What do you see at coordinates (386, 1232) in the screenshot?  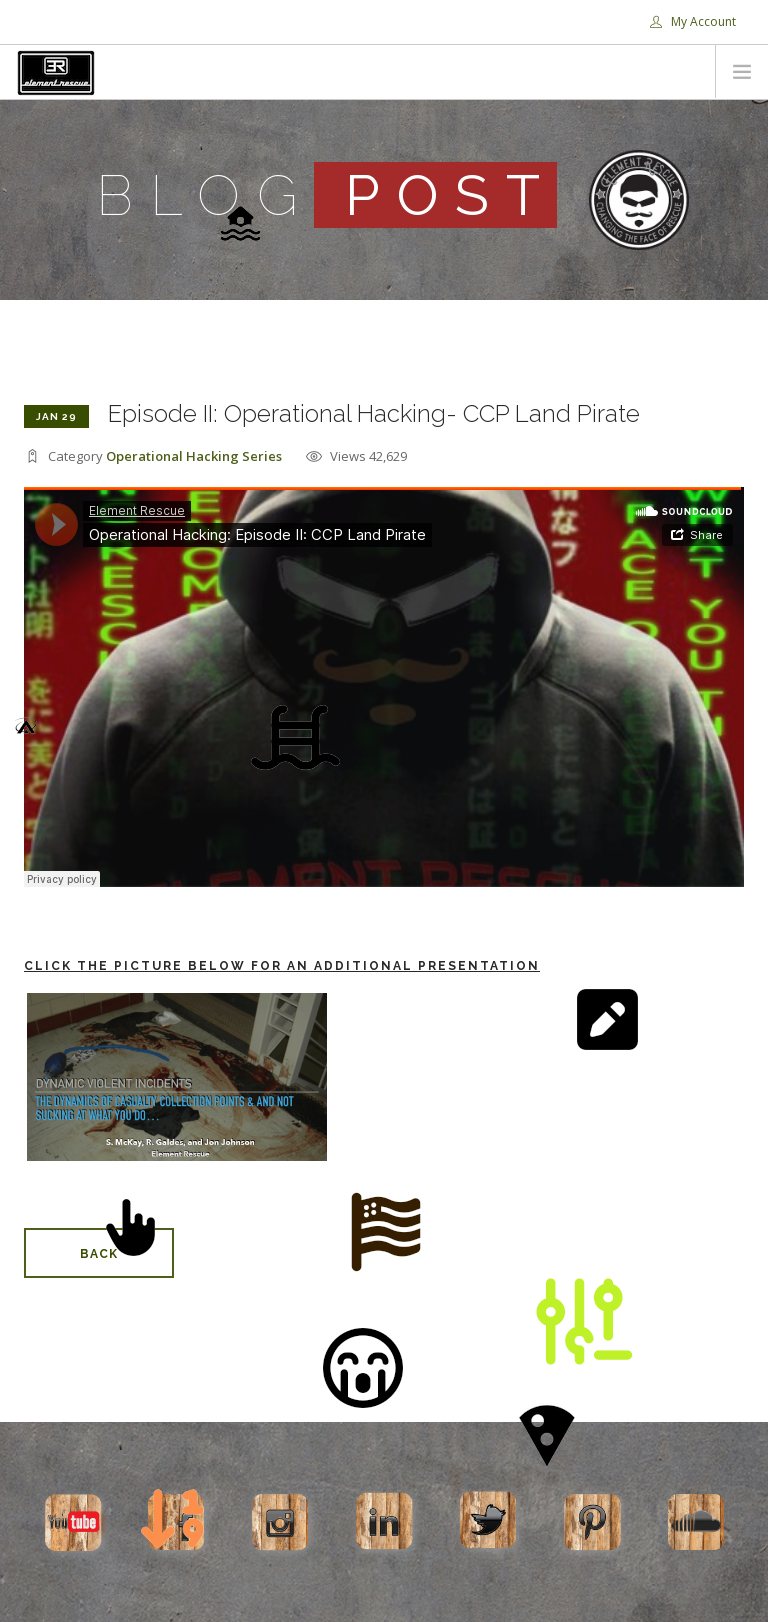 I see `select united states as your country` at bounding box center [386, 1232].